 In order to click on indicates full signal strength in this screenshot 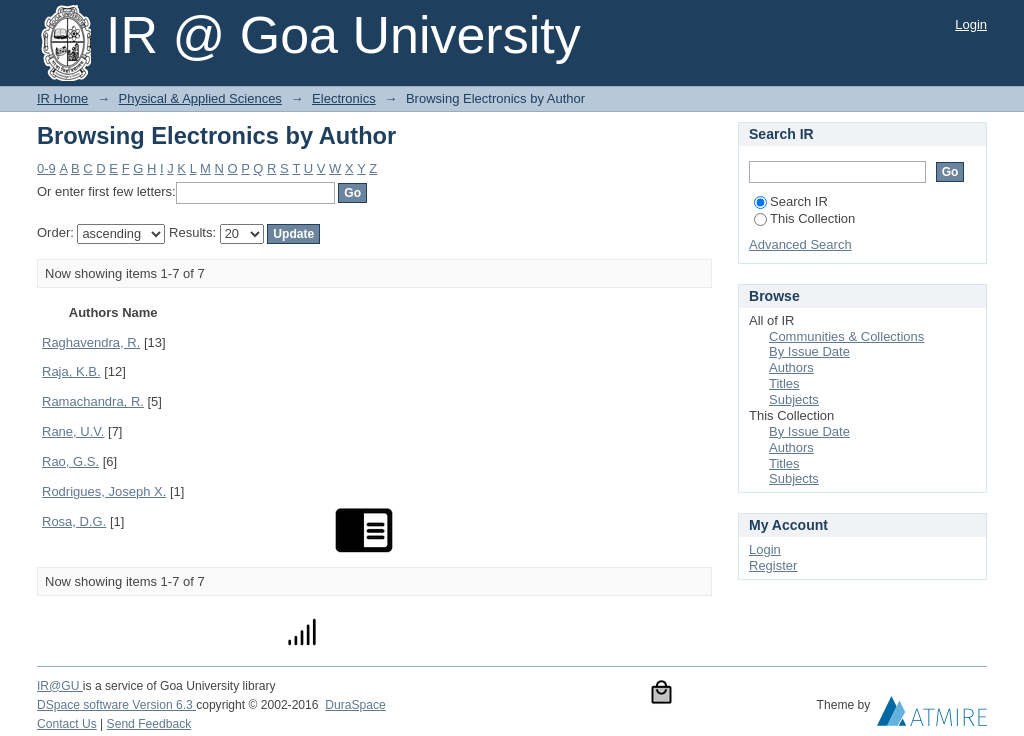, I will do `click(302, 632)`.